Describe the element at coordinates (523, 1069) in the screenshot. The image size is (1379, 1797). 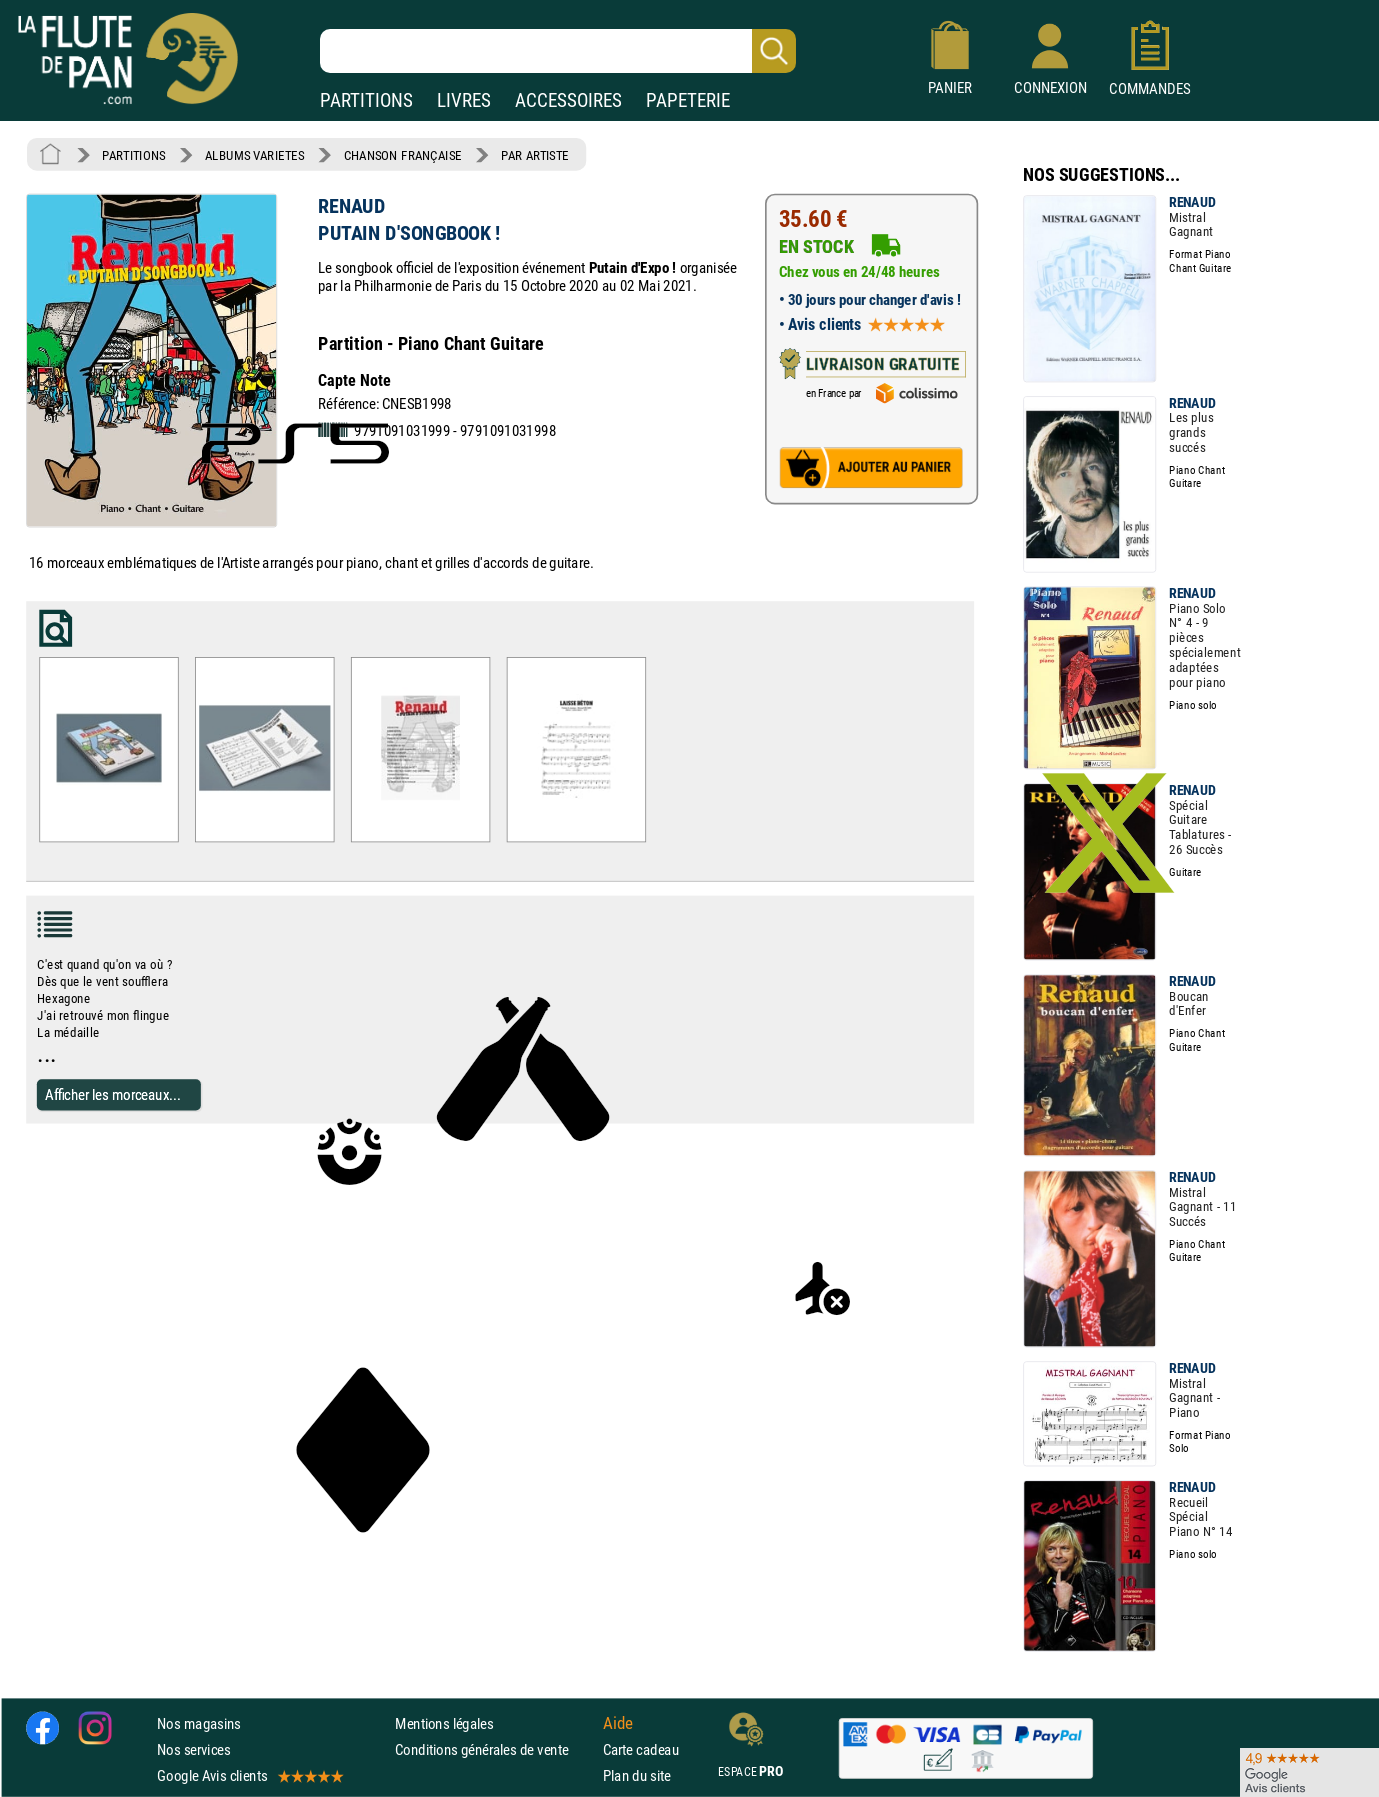
I see `open the Untappd app` at that location.